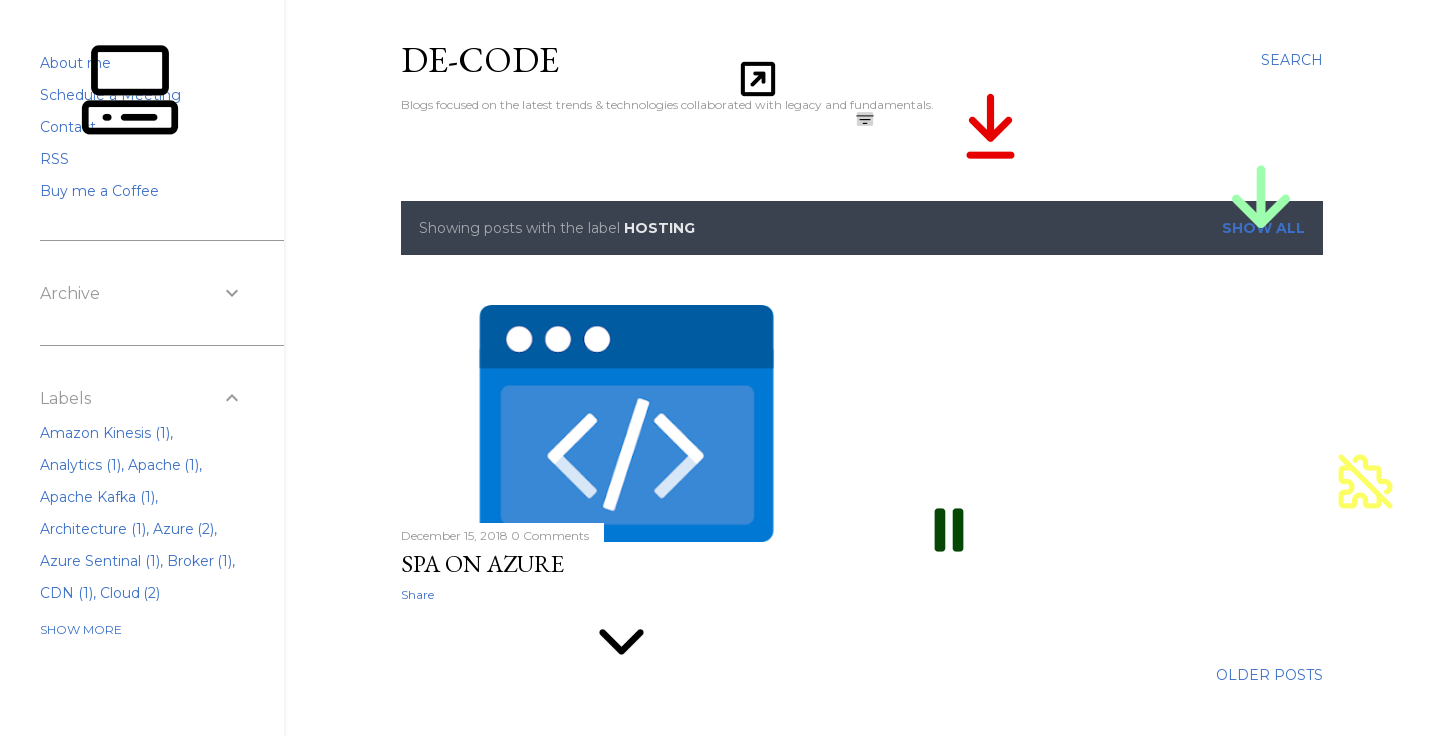 Image resolution: width=1440 pixels, height=736 pixels. What do you see at coordinates (621, 642) in the screenshot?
I see `expand a dropdown menu or collapsible section` at bounding box center [621, 642].